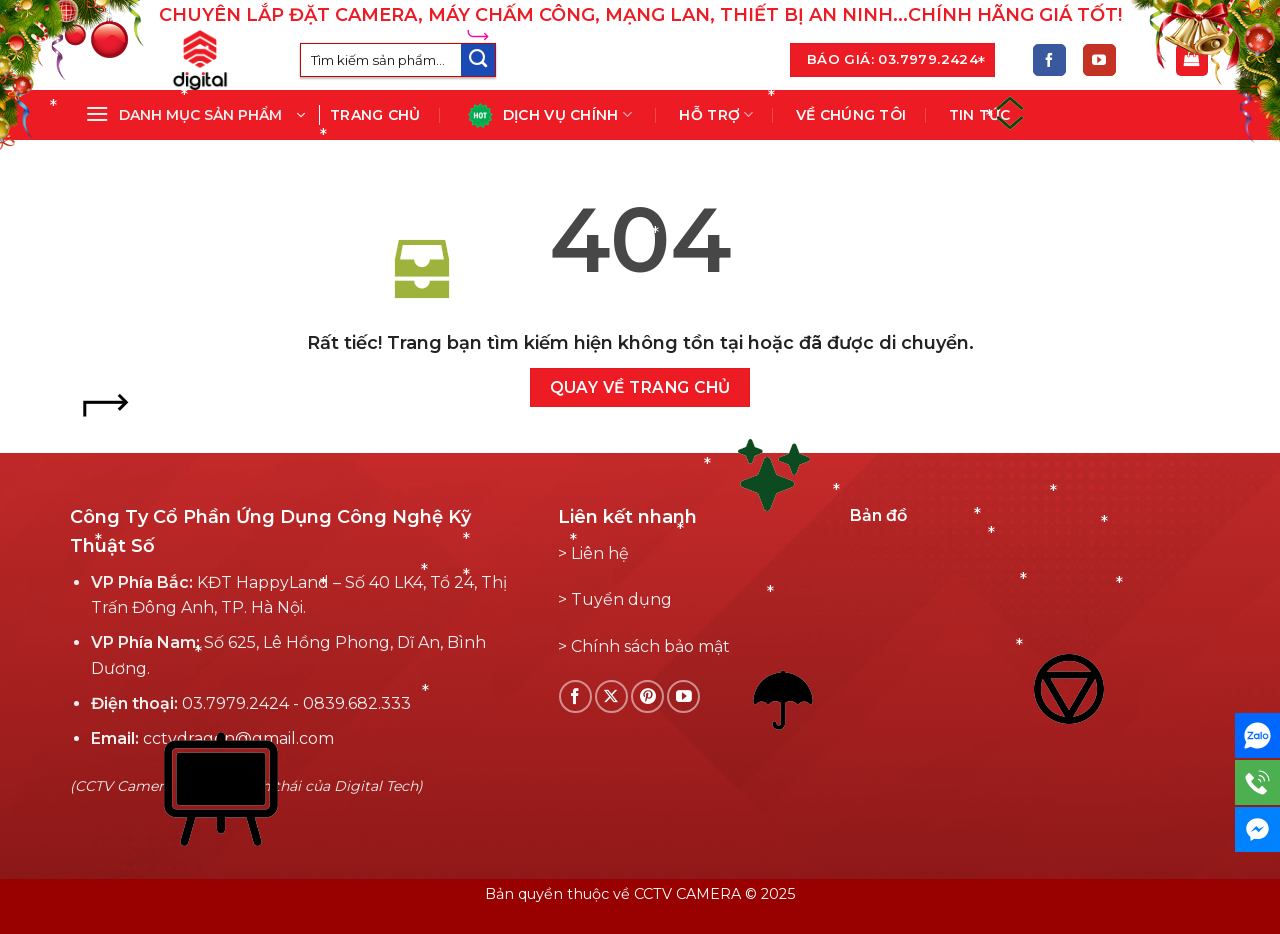  I want to click on view weather protection or rain forecast, so click(783, 700).